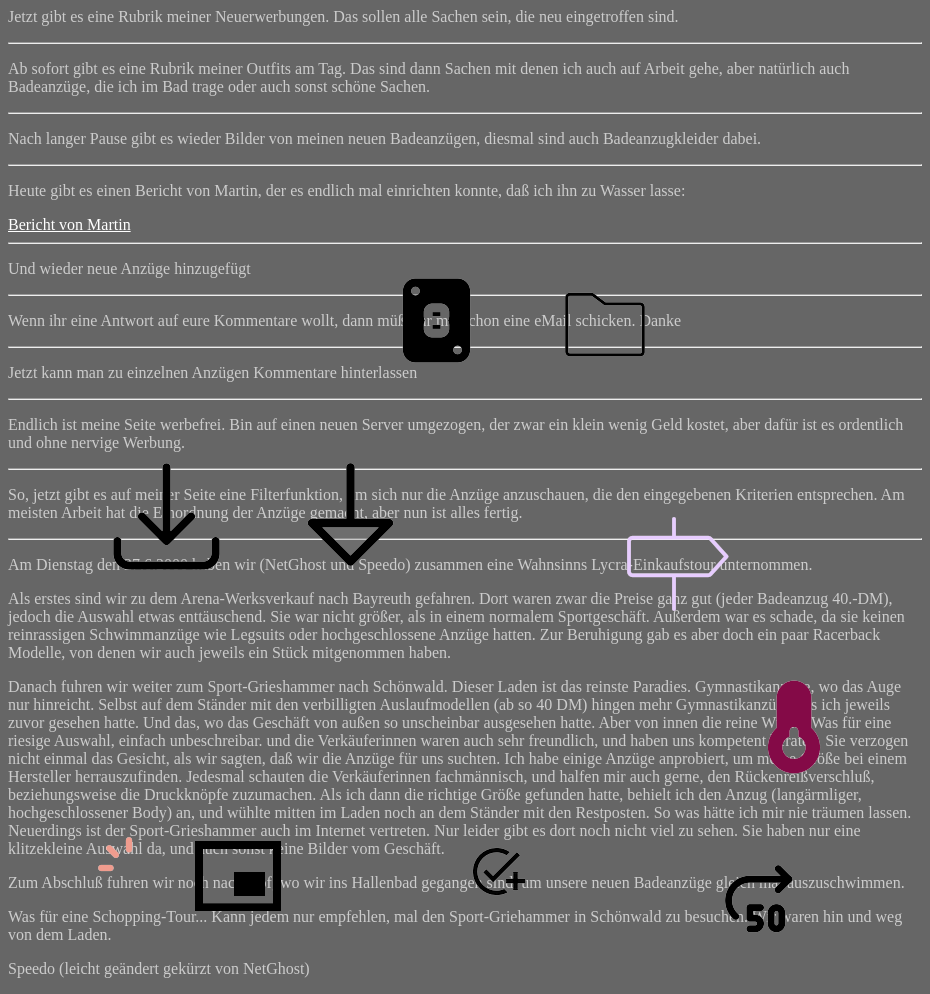 This screenshot has width=930, height=994. I want to click on add a new task to your list, so click(496, 871).